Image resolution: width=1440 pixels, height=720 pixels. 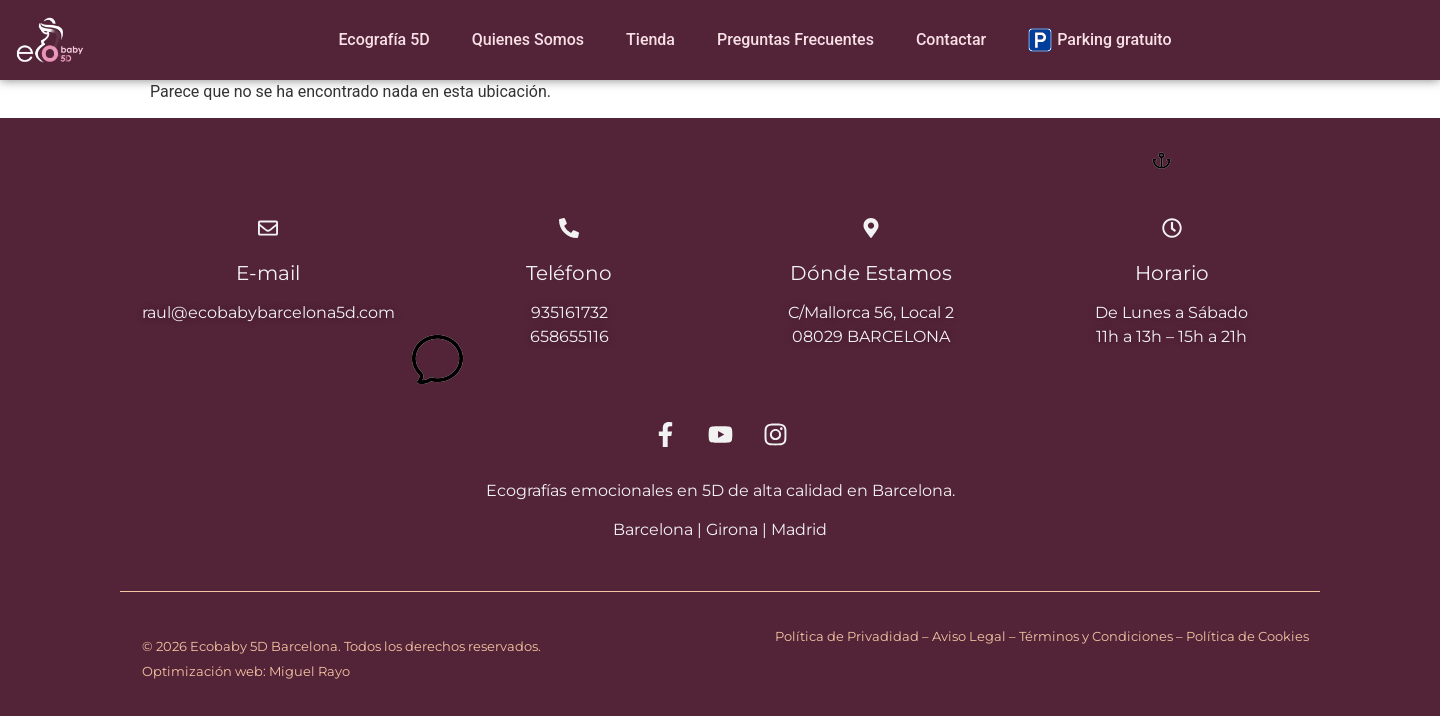 What do you see at coordinates (1161, 160) in the screenshot?
I see `navigate to anchor point or bookmark` at bounding box center [1161, 160].